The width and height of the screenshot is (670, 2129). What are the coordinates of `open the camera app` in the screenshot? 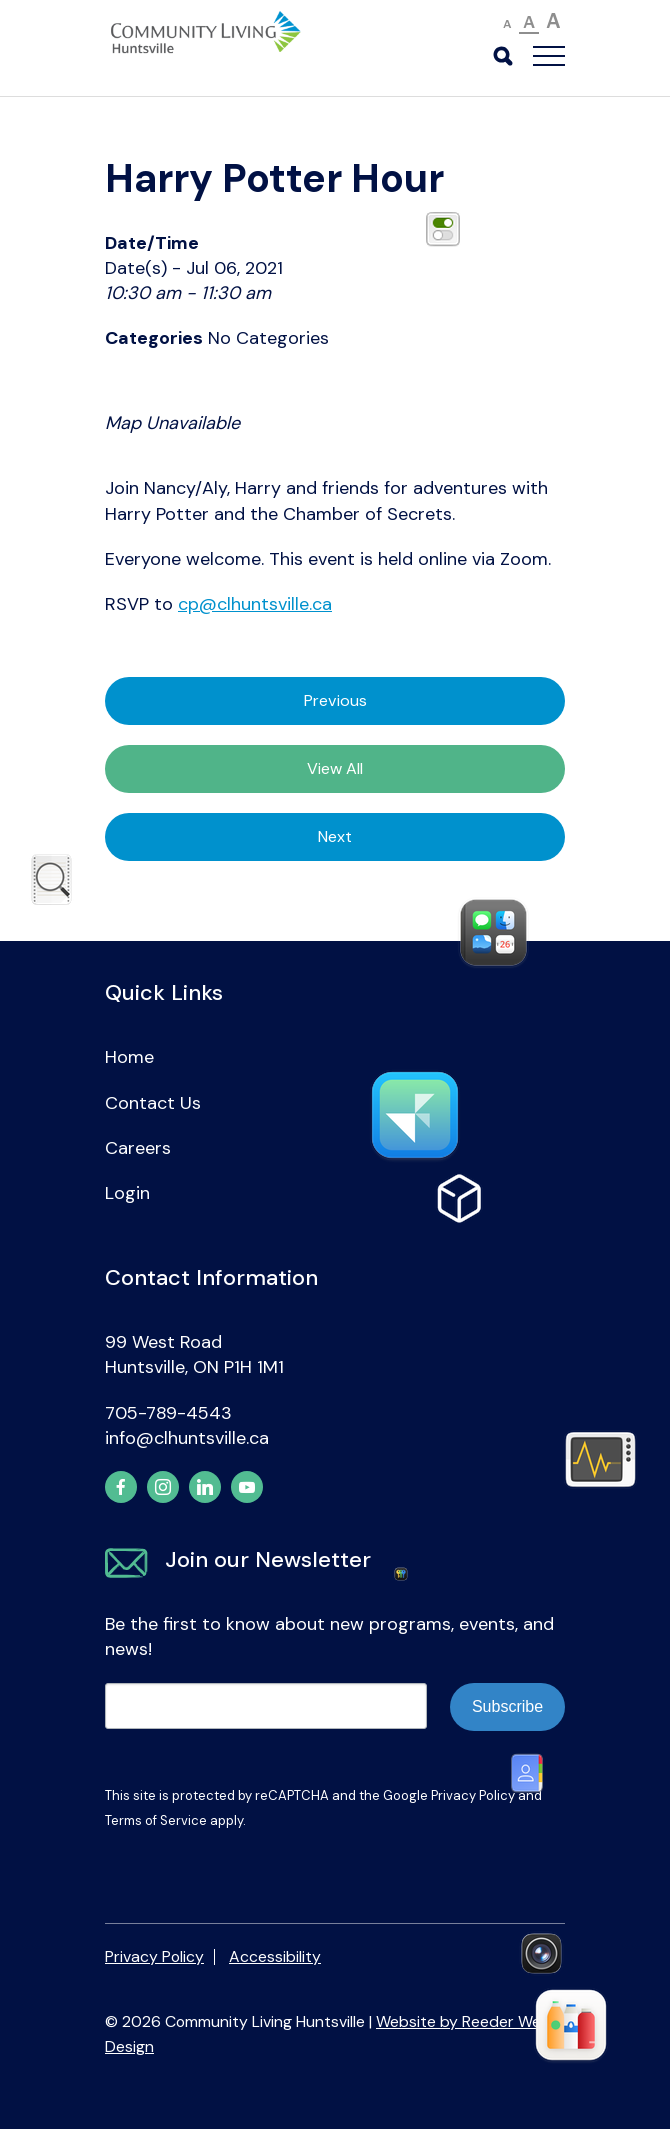 It's located at (541, 1953).